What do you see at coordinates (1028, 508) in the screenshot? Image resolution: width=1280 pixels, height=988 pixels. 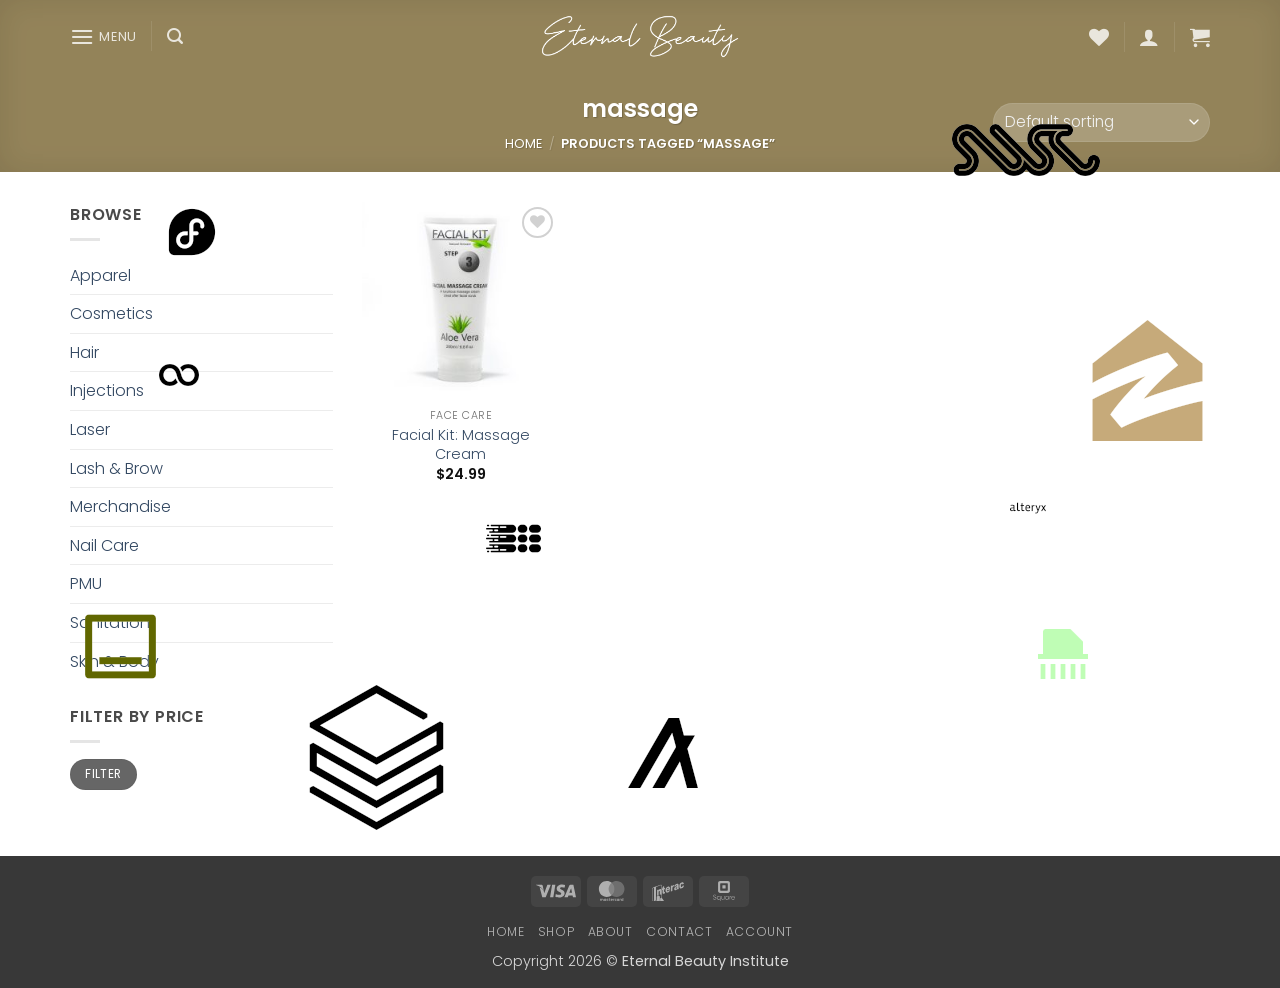 I see `alteryx logo - link to alteryx data analytics platform` at bounding box center [1028, 508].